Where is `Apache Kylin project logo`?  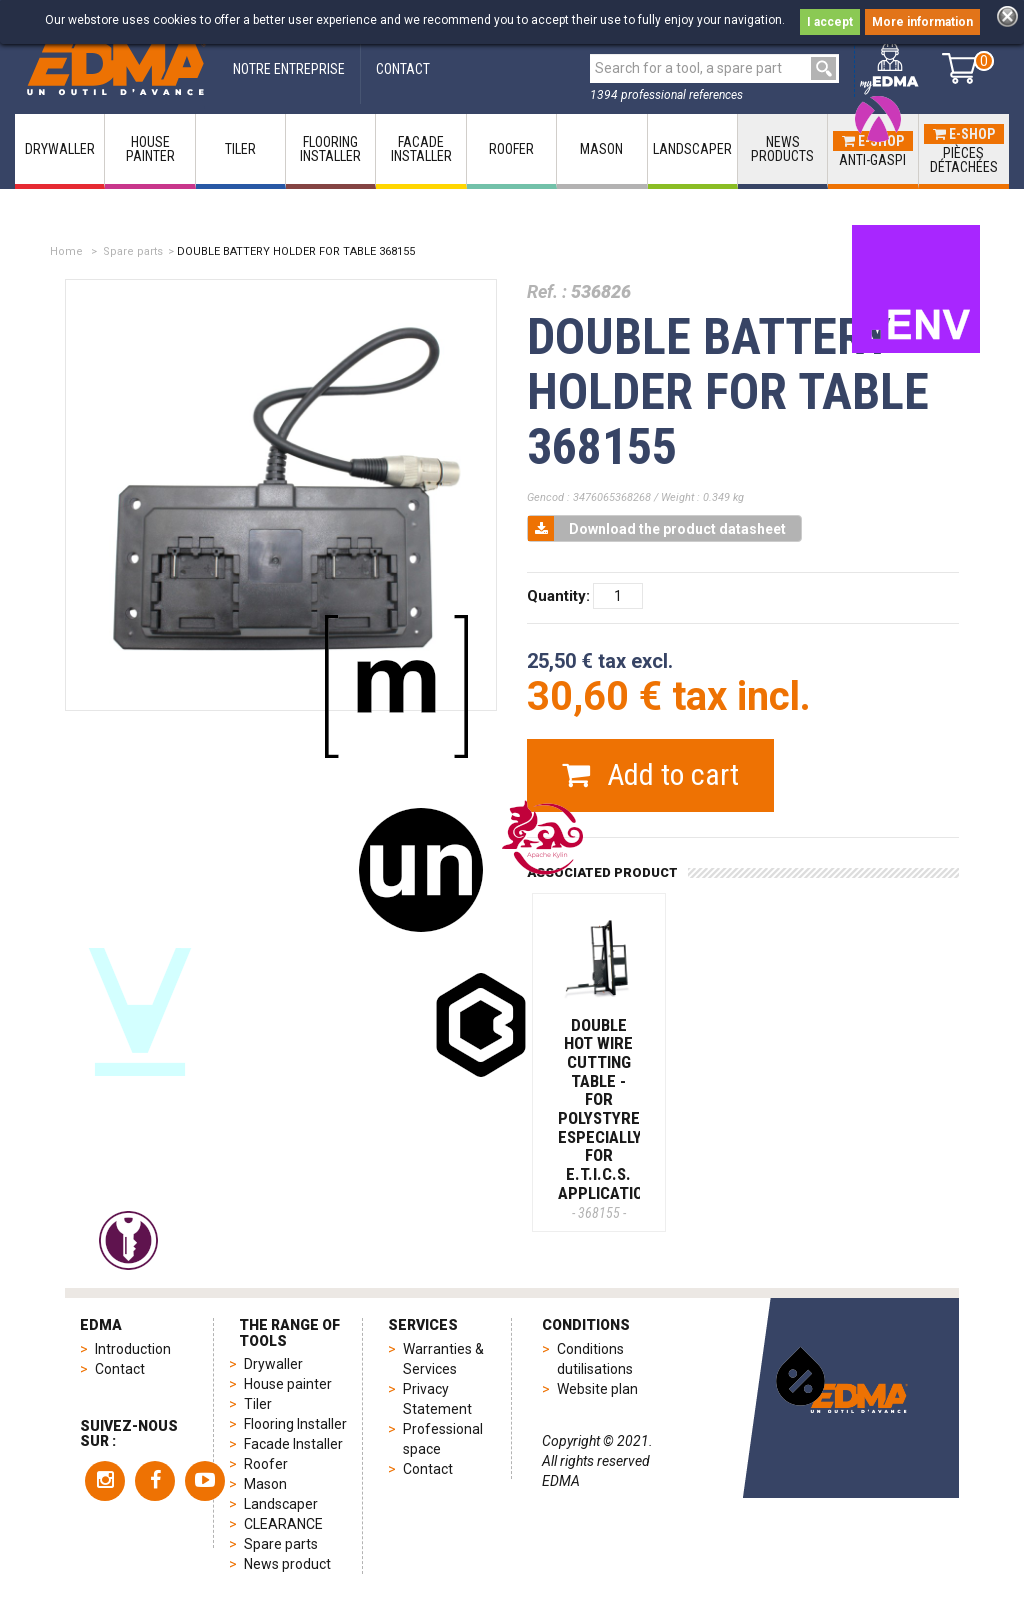
Apache Kylin project logo is located at coordinates (542, 837).